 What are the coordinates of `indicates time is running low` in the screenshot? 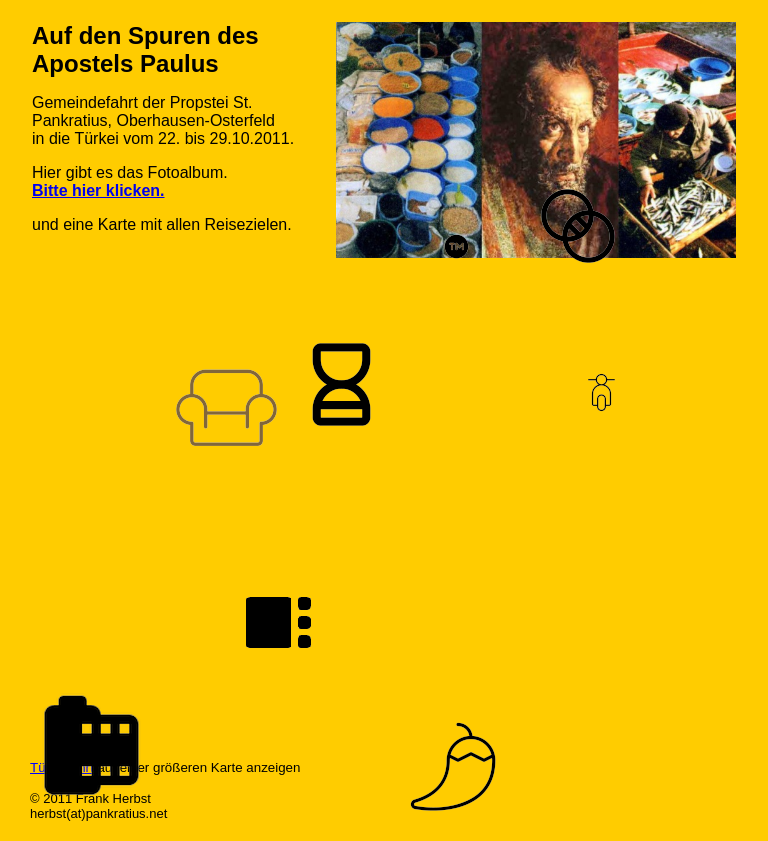 It's located at (341, 384).